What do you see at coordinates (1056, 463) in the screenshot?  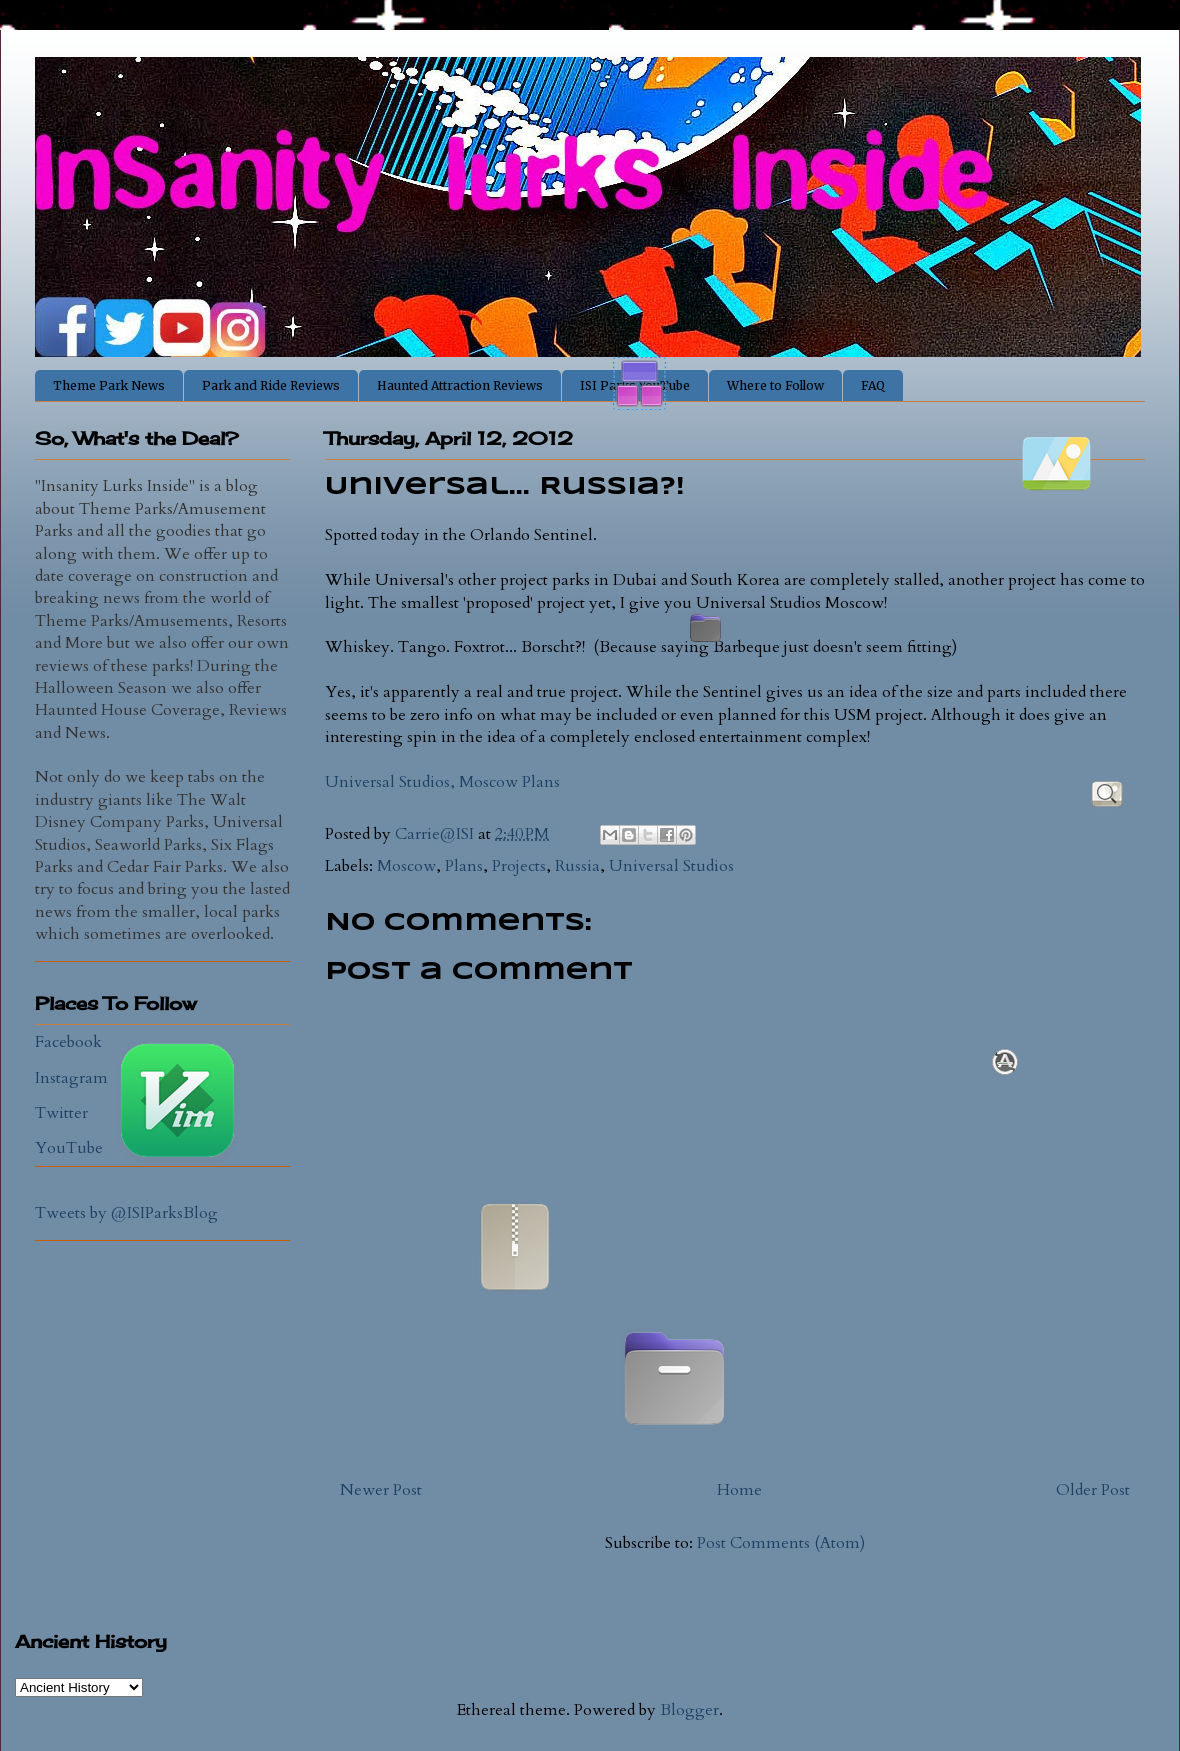 I see `open the photos app` at bounding box center [1056, 463].